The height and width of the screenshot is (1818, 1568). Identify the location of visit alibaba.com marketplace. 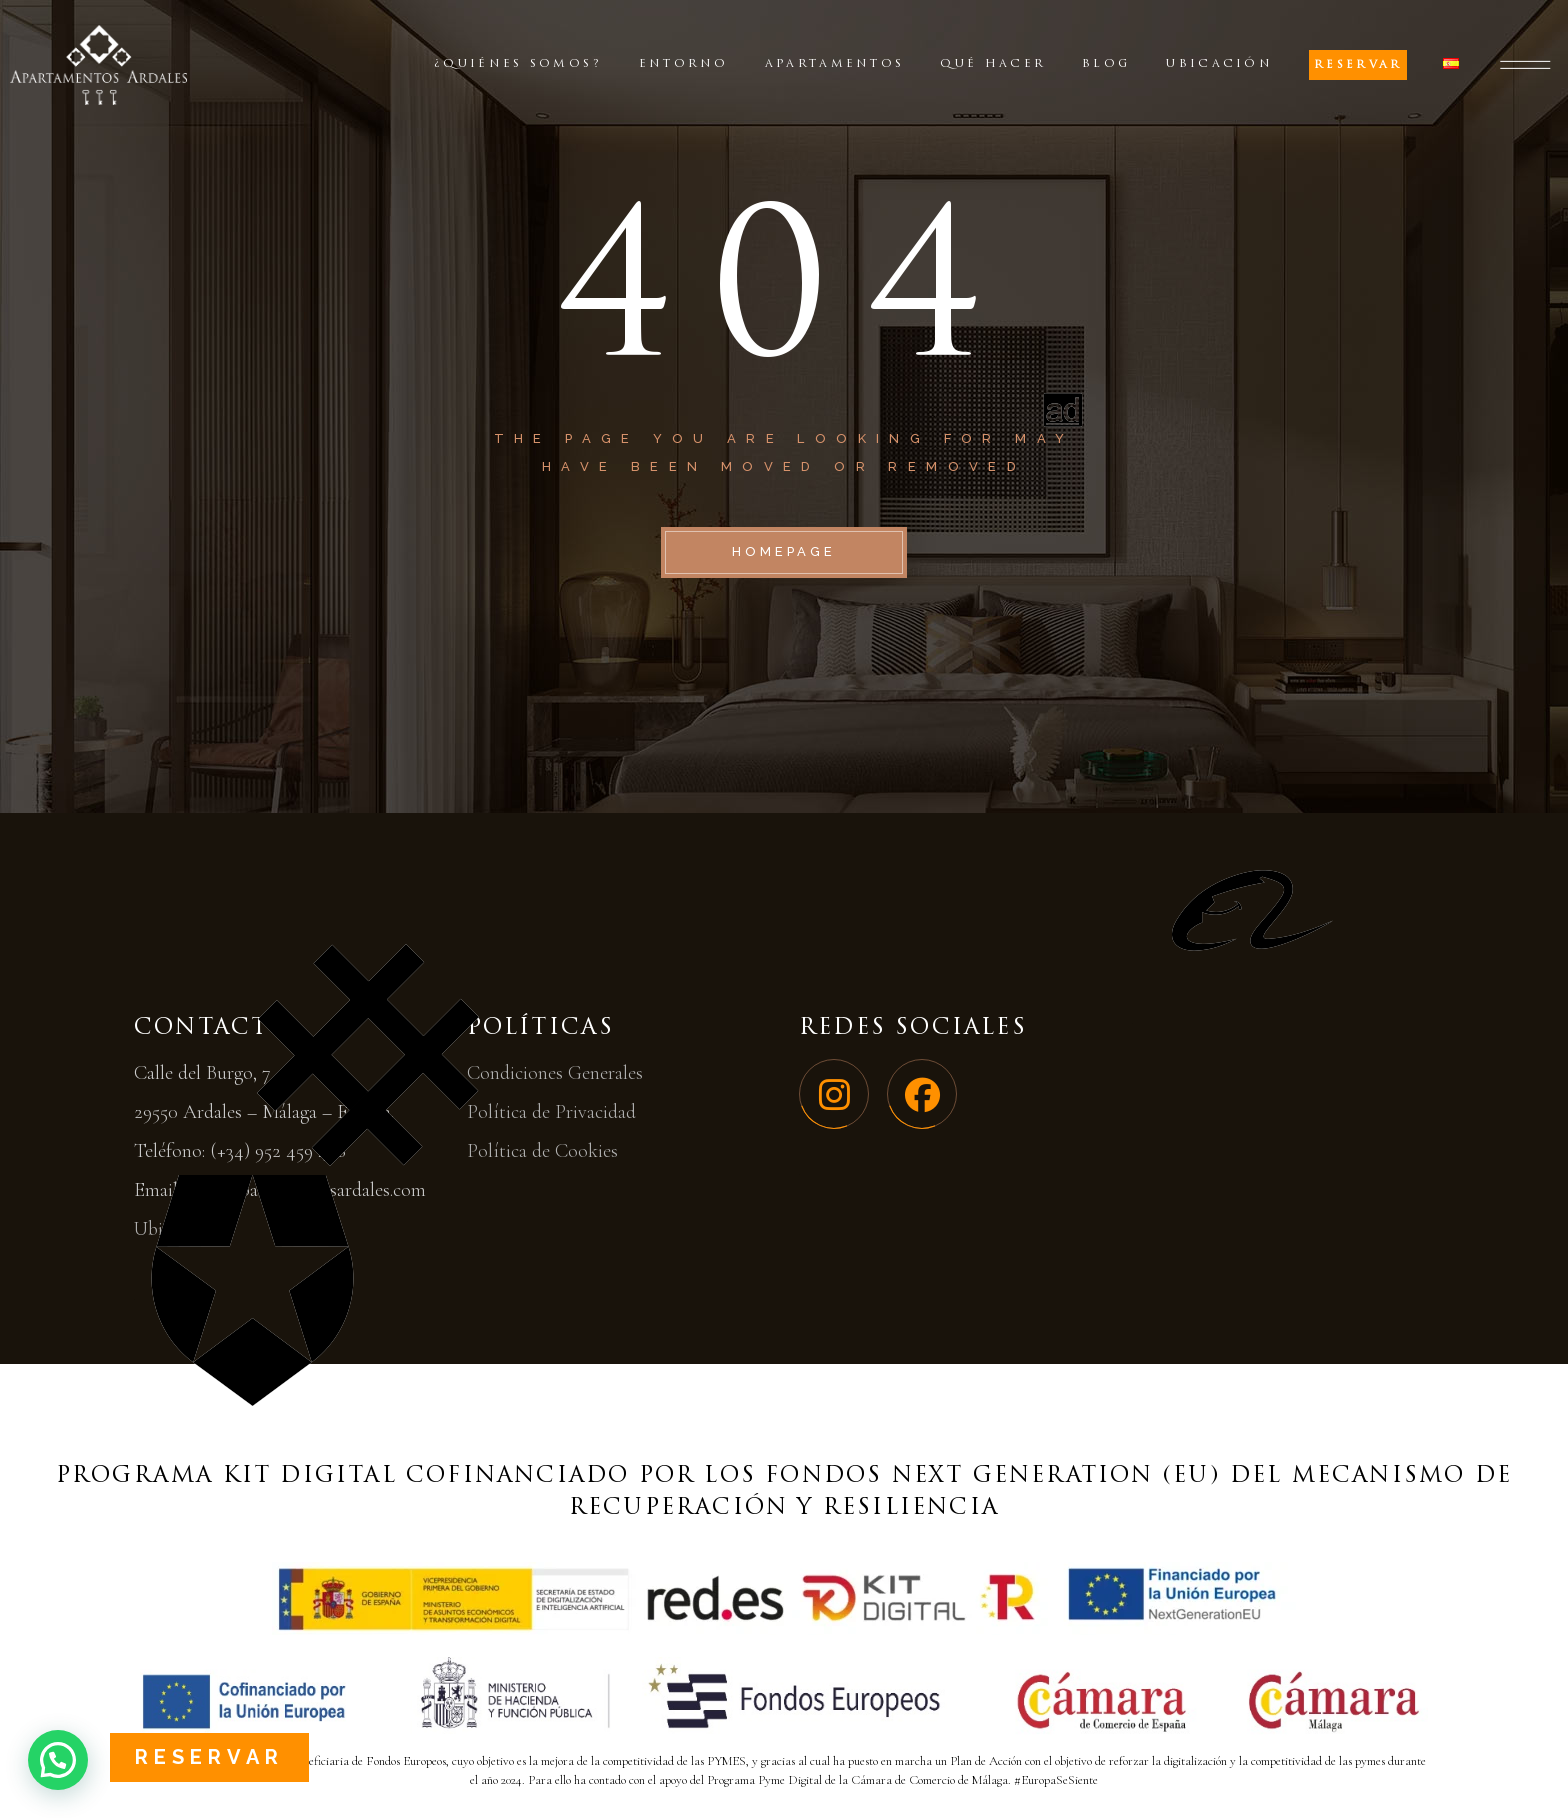
(1252, 910).